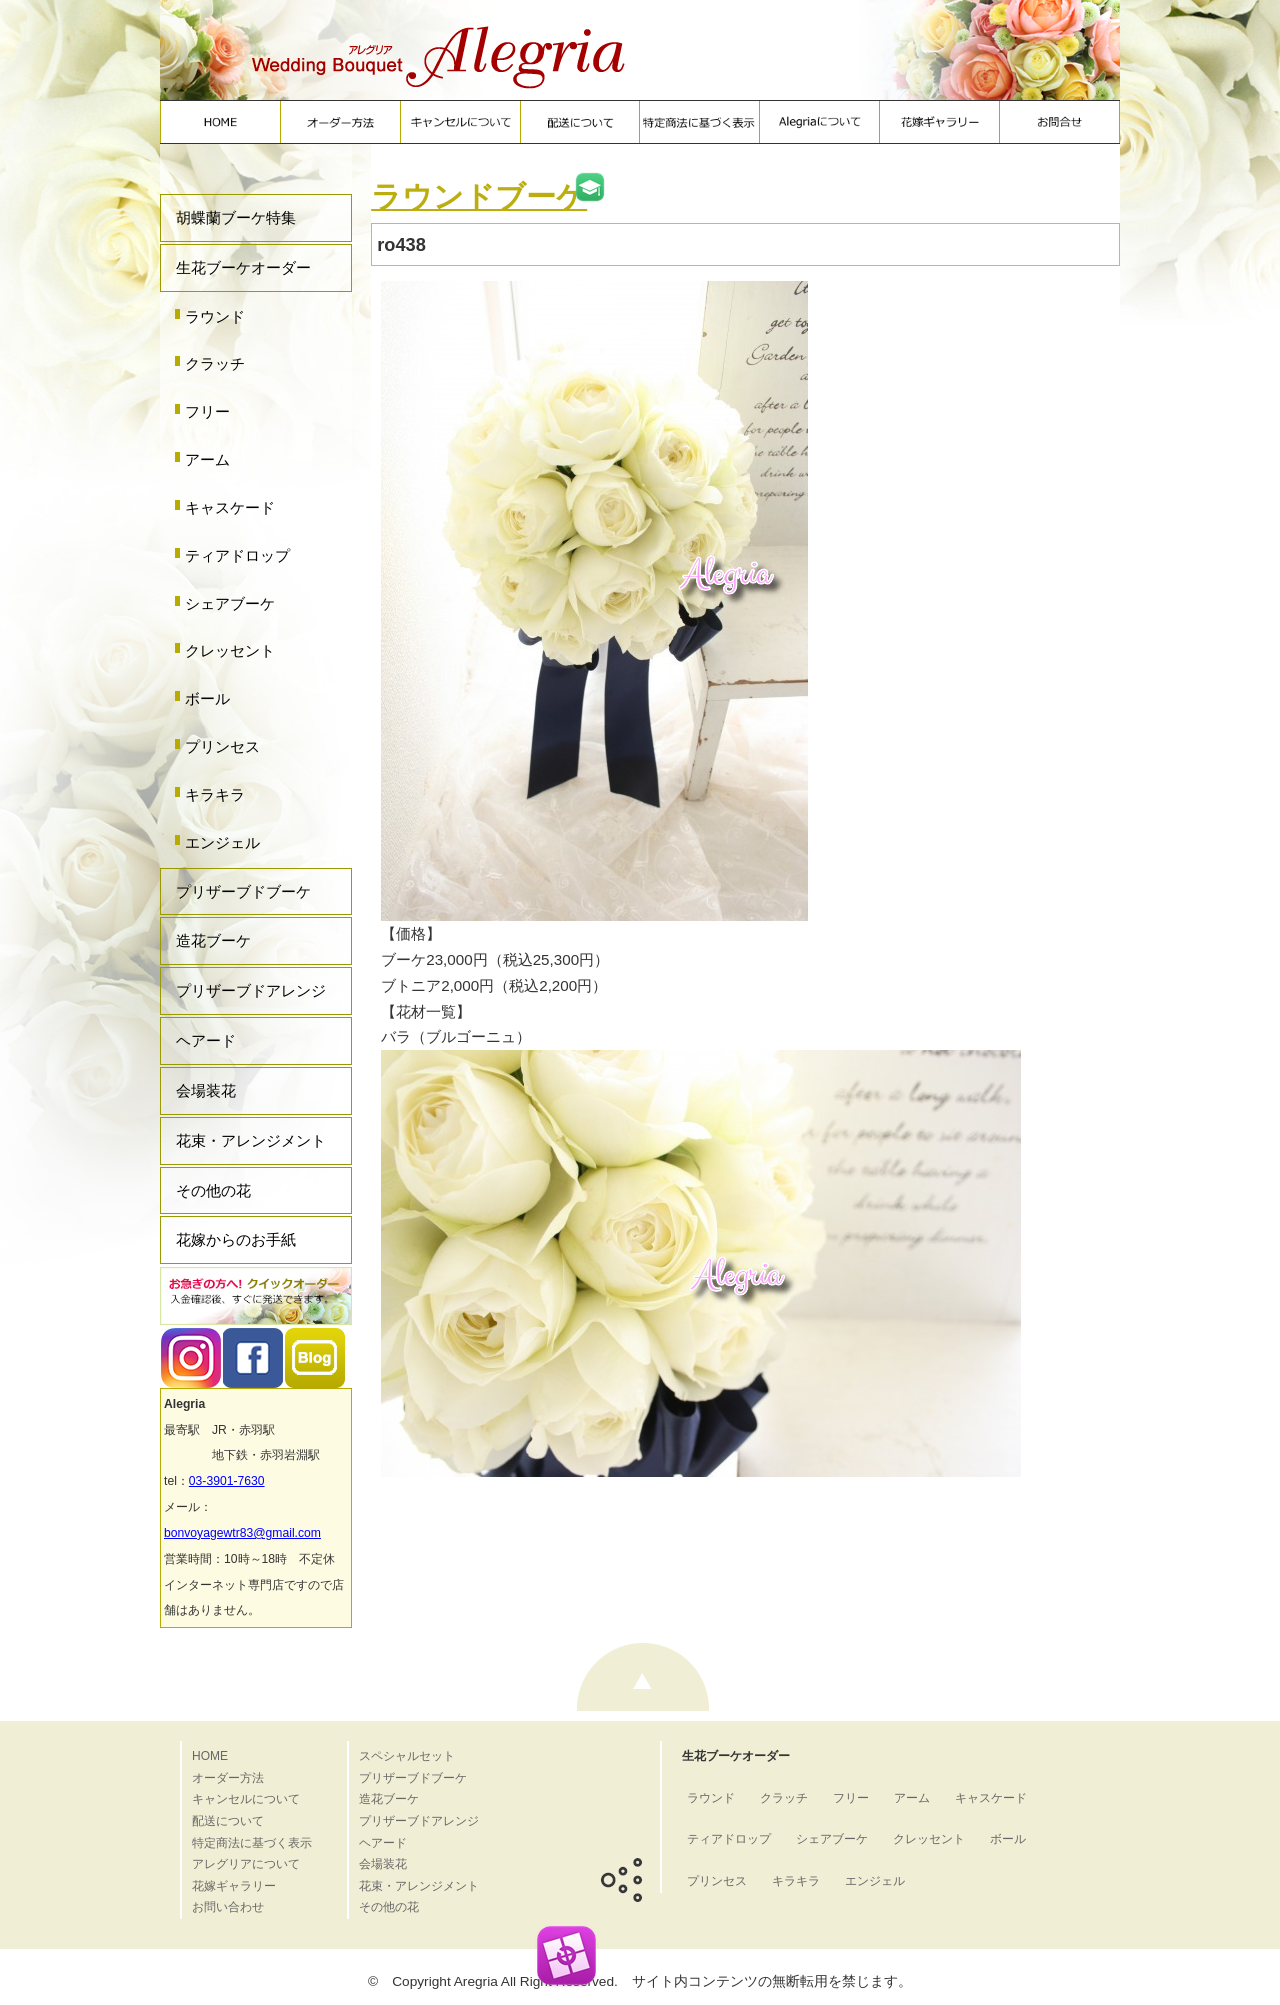 The height and width of the screenshot is (2005, 1280). Describe the element at coordinates (590, 187) in the screenshot. I see `open education or learning apps` at that location.